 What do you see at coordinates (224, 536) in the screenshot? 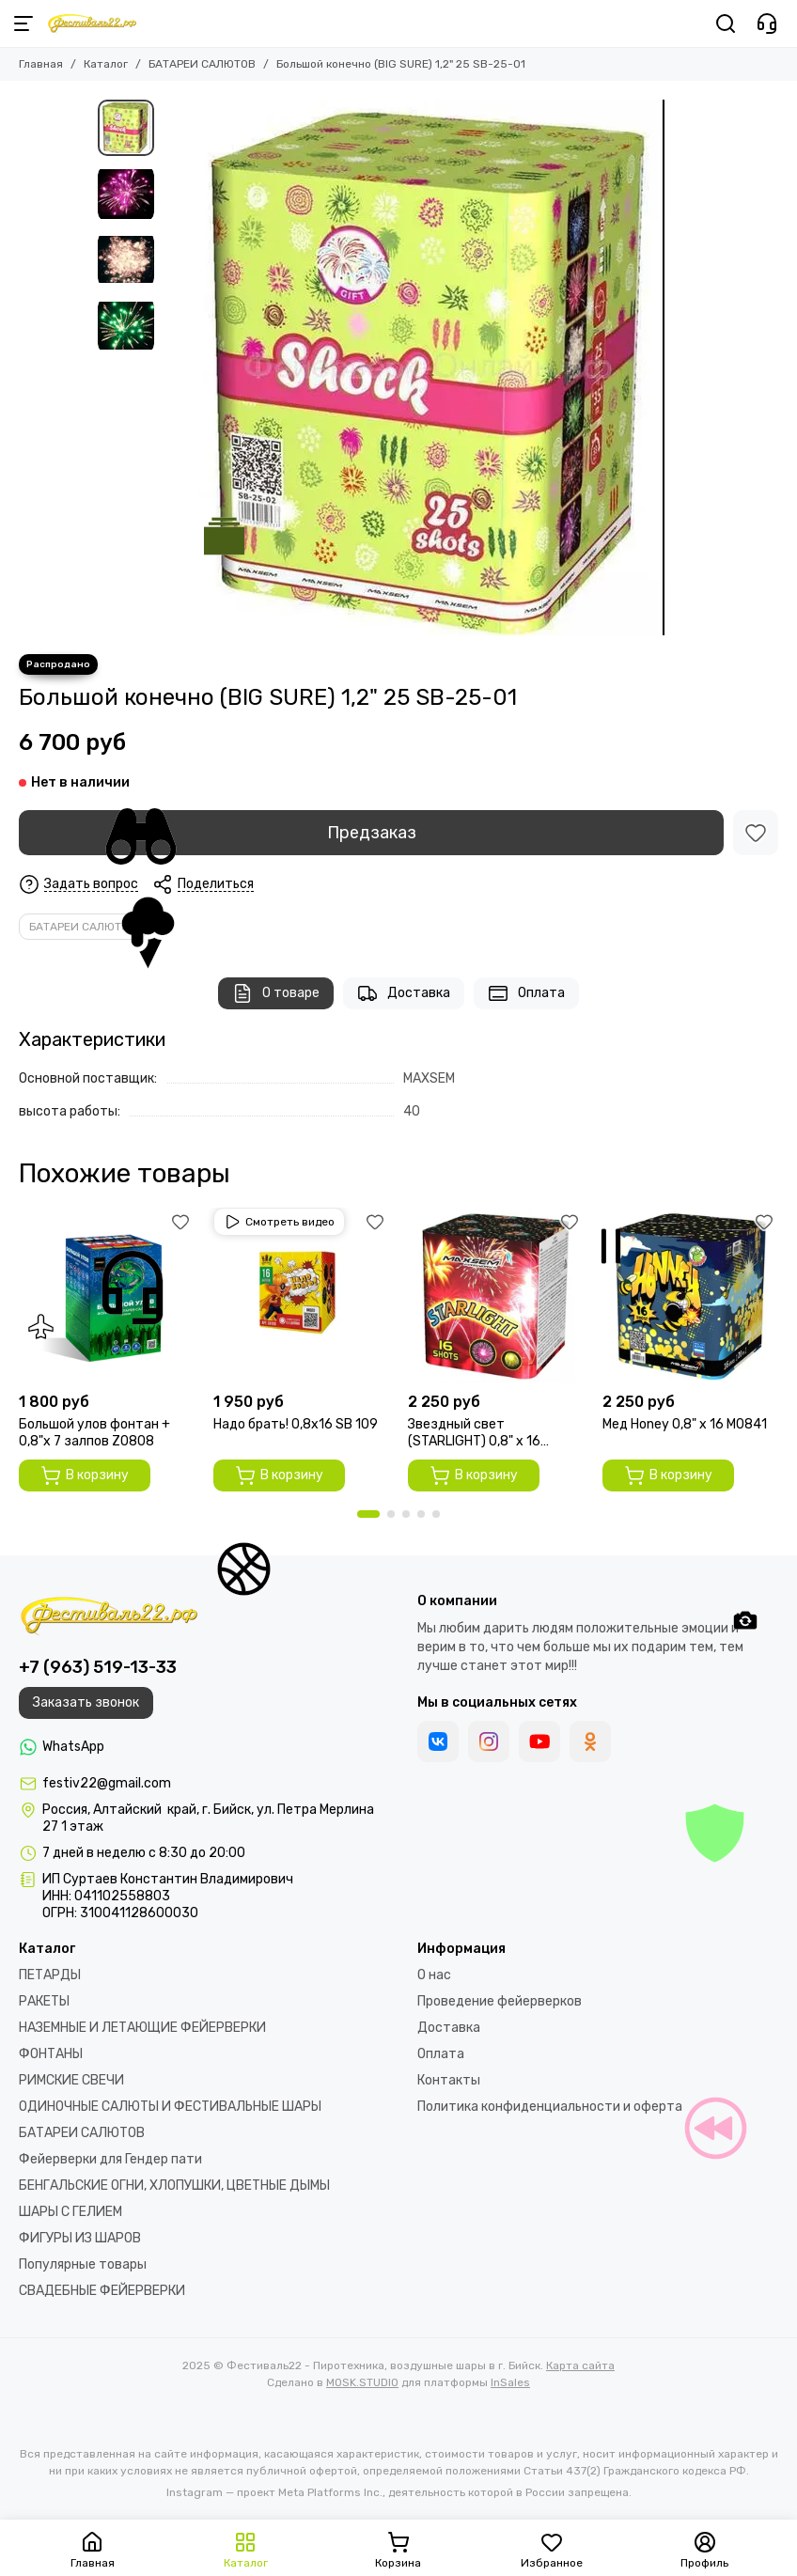
I see `view your photo albums` at bounding box center [224, 536].